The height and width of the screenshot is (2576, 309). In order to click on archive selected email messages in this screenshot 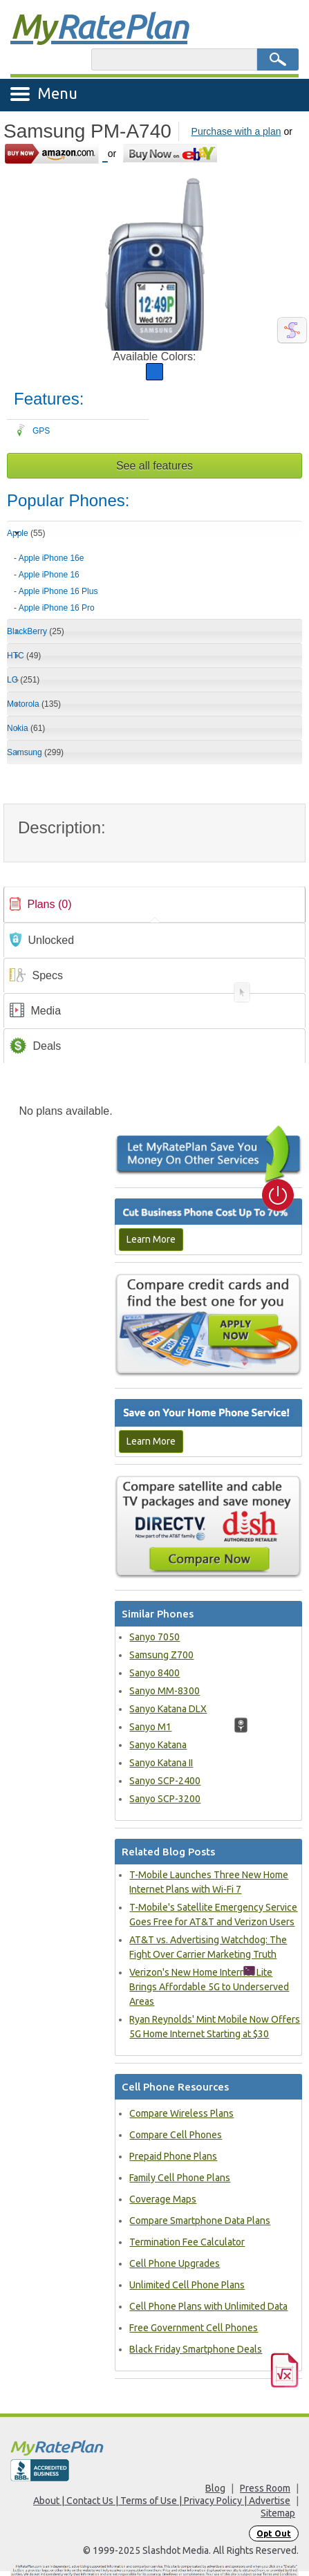, I will do `click(241, 1725)`.